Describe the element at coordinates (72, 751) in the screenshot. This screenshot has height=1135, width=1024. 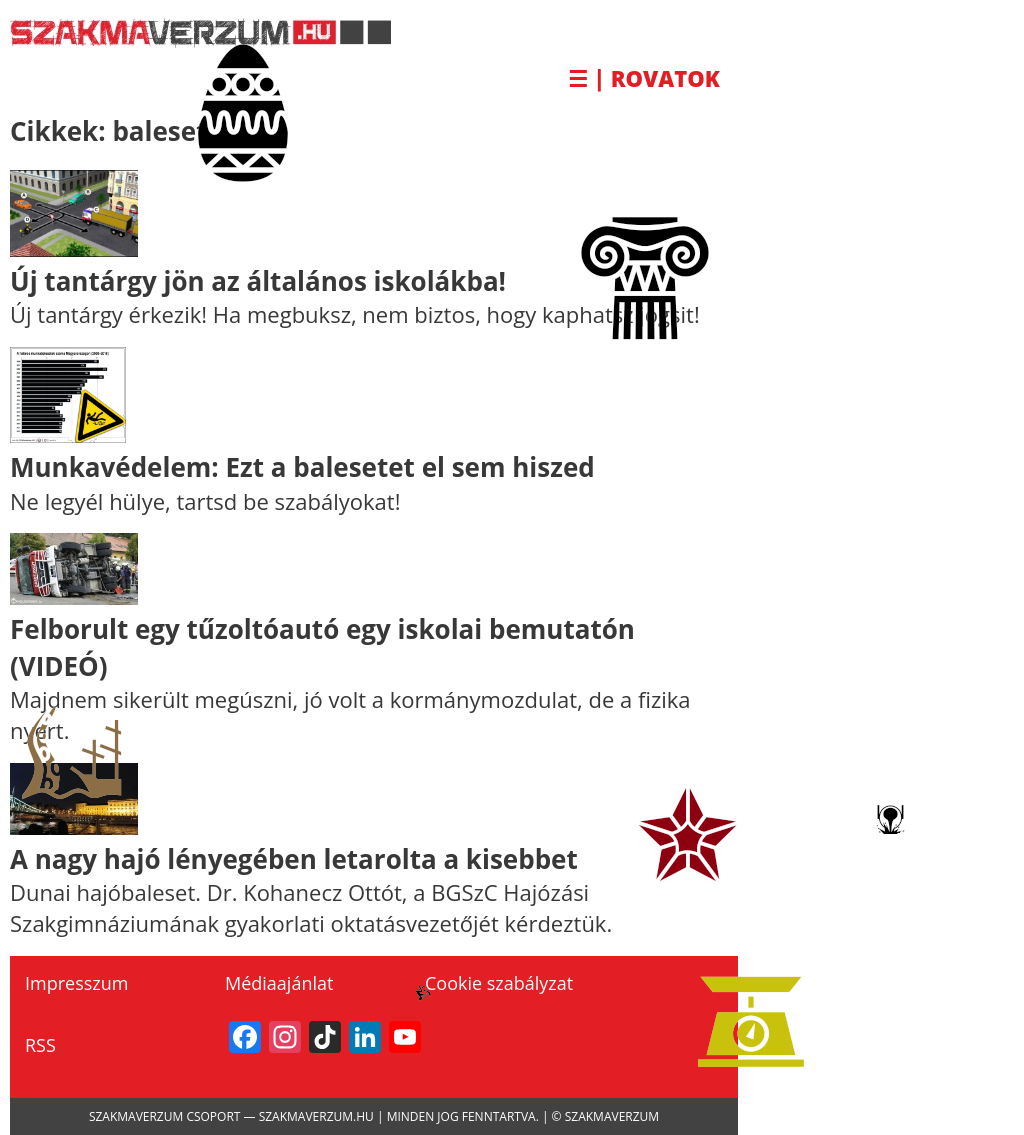
I see `sea monster encounter or kraken attack event` at that location.